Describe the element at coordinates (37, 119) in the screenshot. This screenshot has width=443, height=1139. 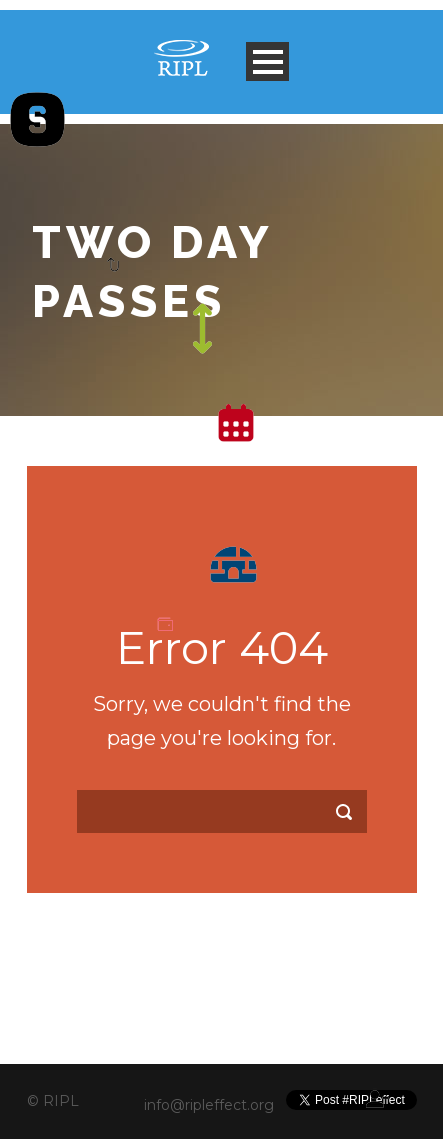
I see `indicates a word or item starting with "S"` at that location.